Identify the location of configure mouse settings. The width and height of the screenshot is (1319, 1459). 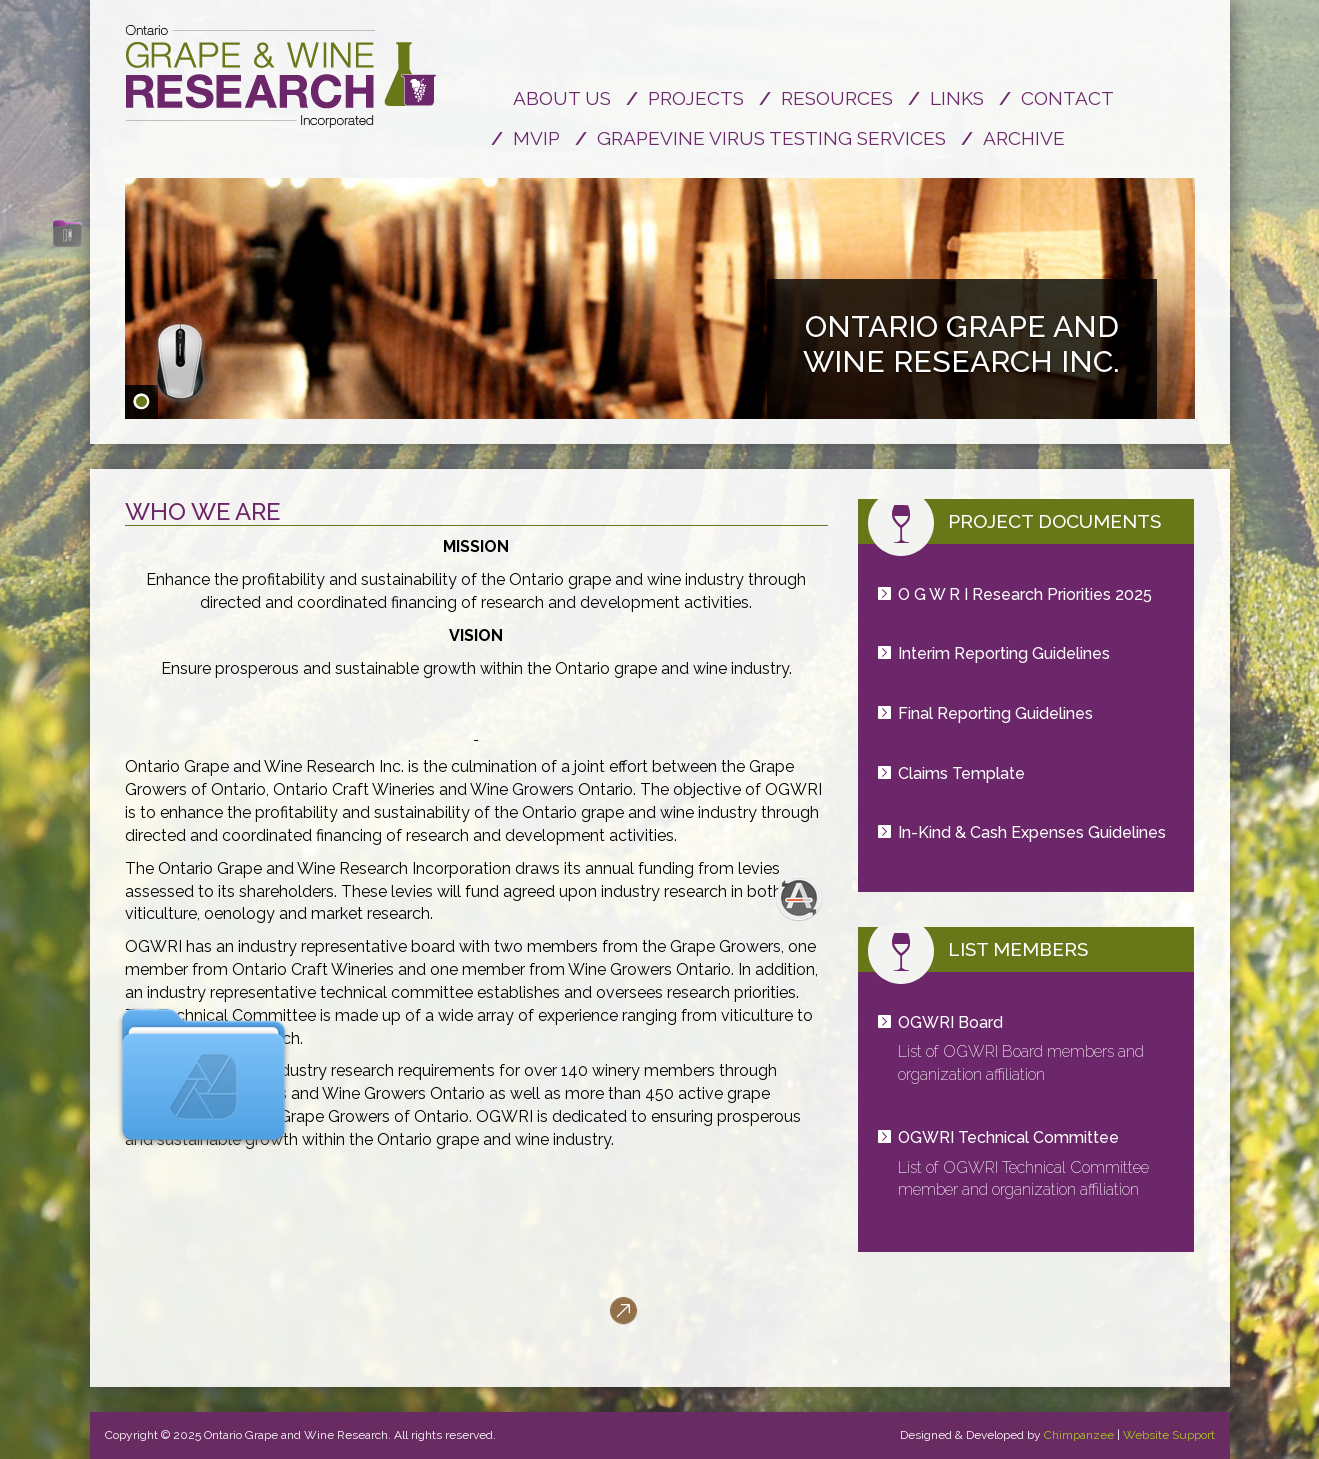
(180, 363).